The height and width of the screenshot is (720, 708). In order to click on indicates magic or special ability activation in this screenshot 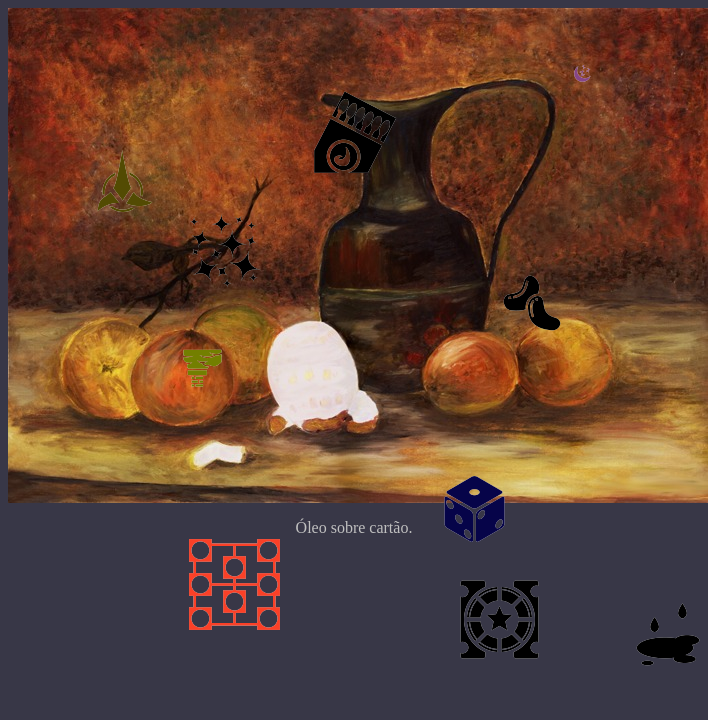, I will do `click(224, 250)`.